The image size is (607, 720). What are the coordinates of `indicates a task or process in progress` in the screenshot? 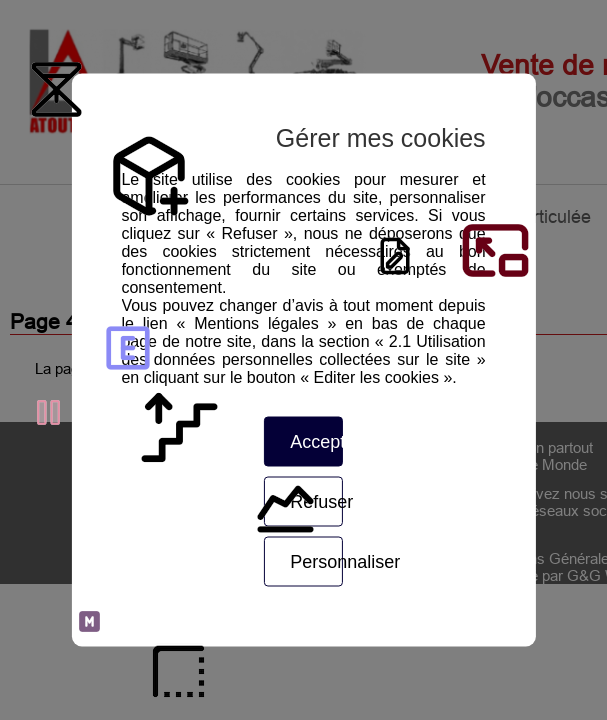 It's located at (56, 89).